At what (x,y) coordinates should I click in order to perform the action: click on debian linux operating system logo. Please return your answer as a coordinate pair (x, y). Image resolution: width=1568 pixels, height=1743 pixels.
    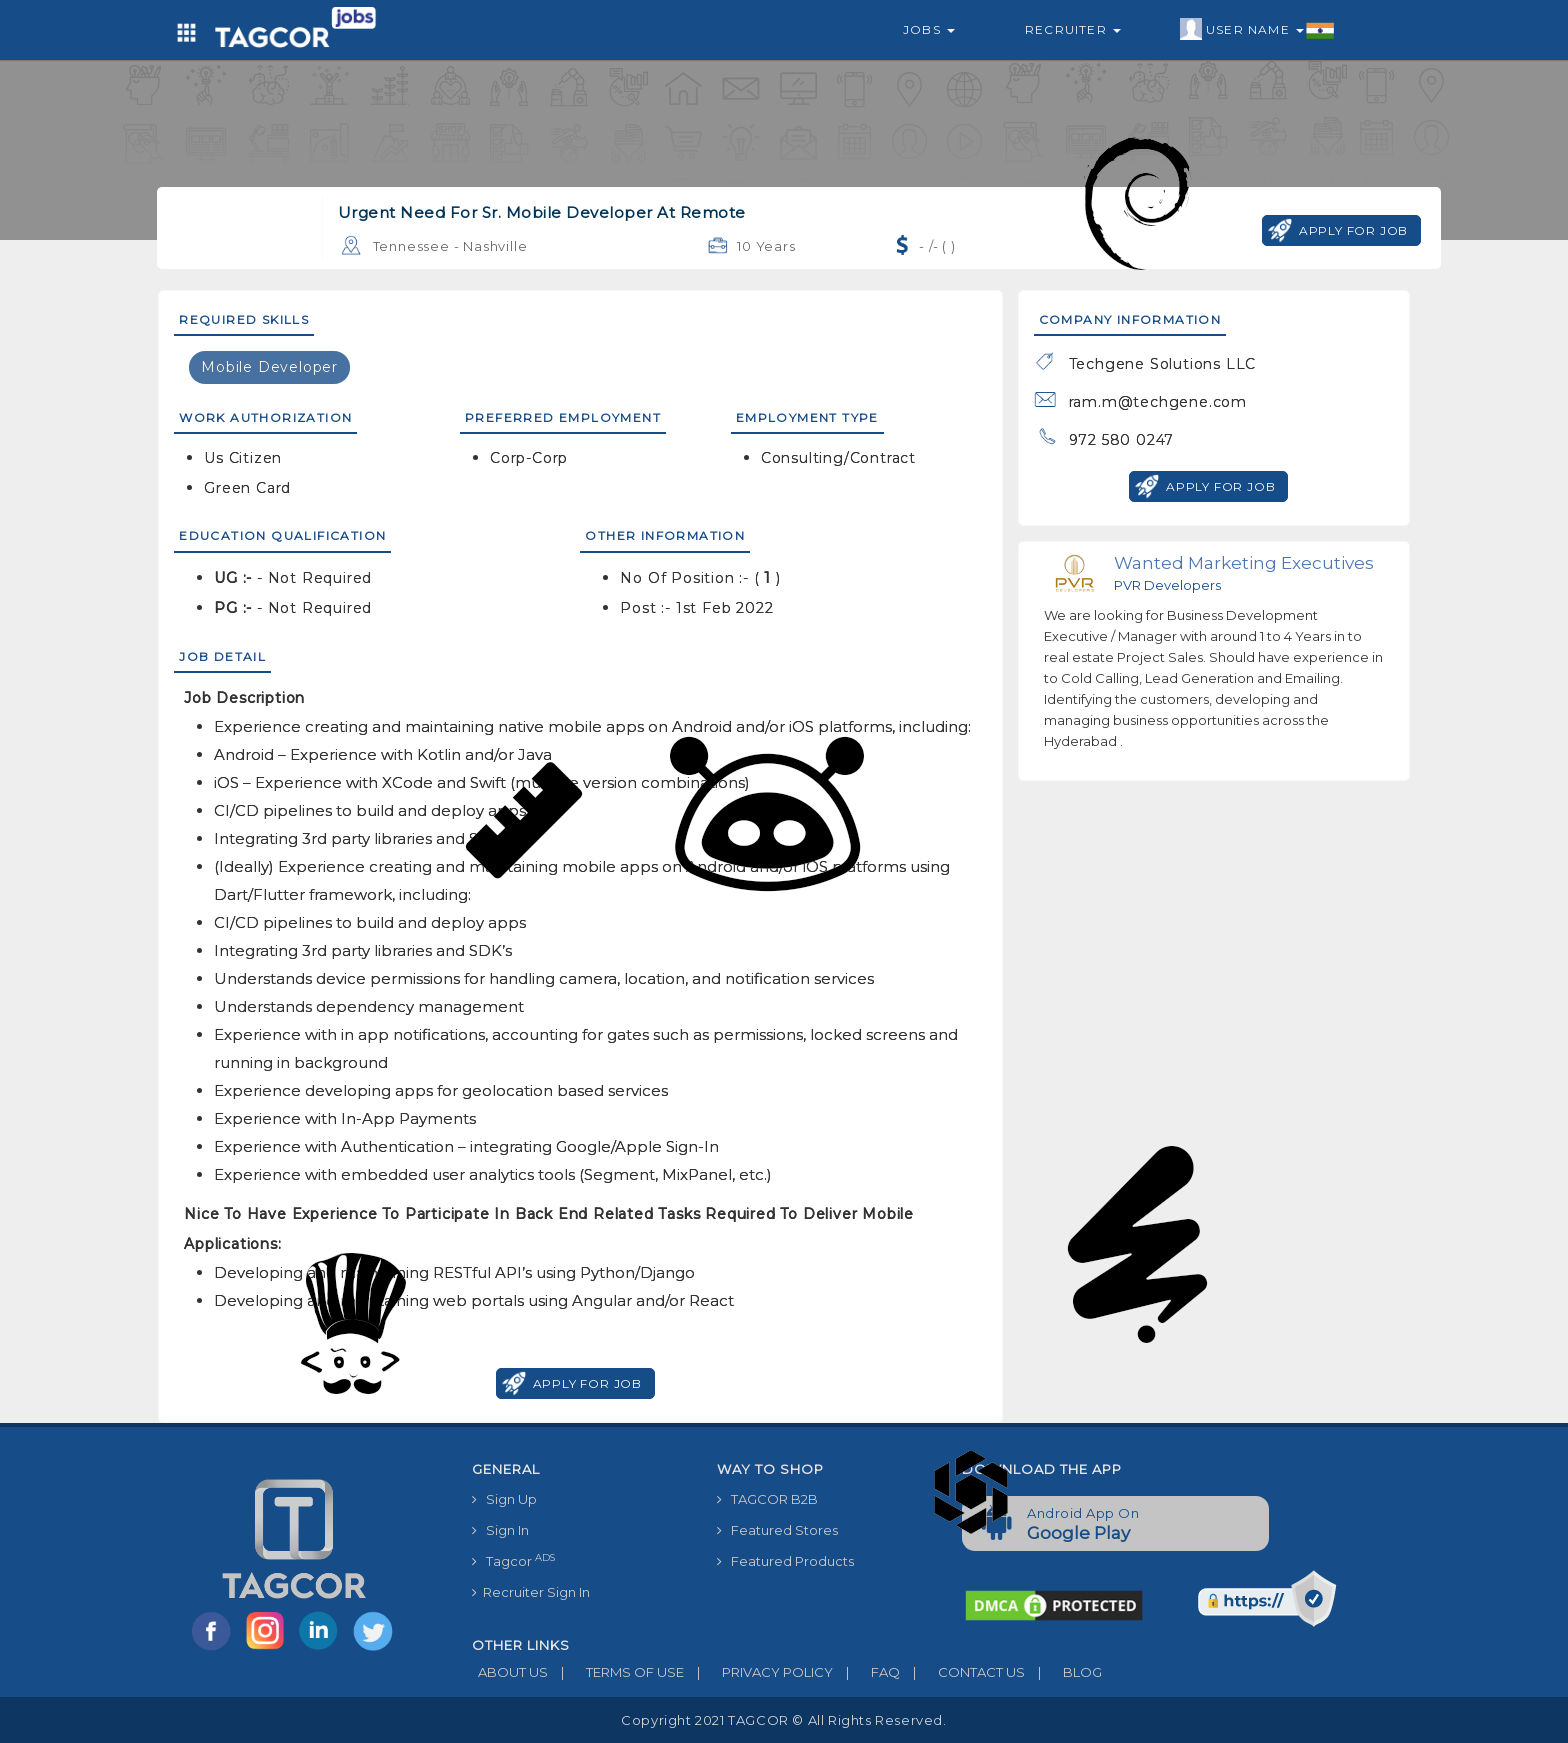
    Looking at the image, I should click on (1138, 203).